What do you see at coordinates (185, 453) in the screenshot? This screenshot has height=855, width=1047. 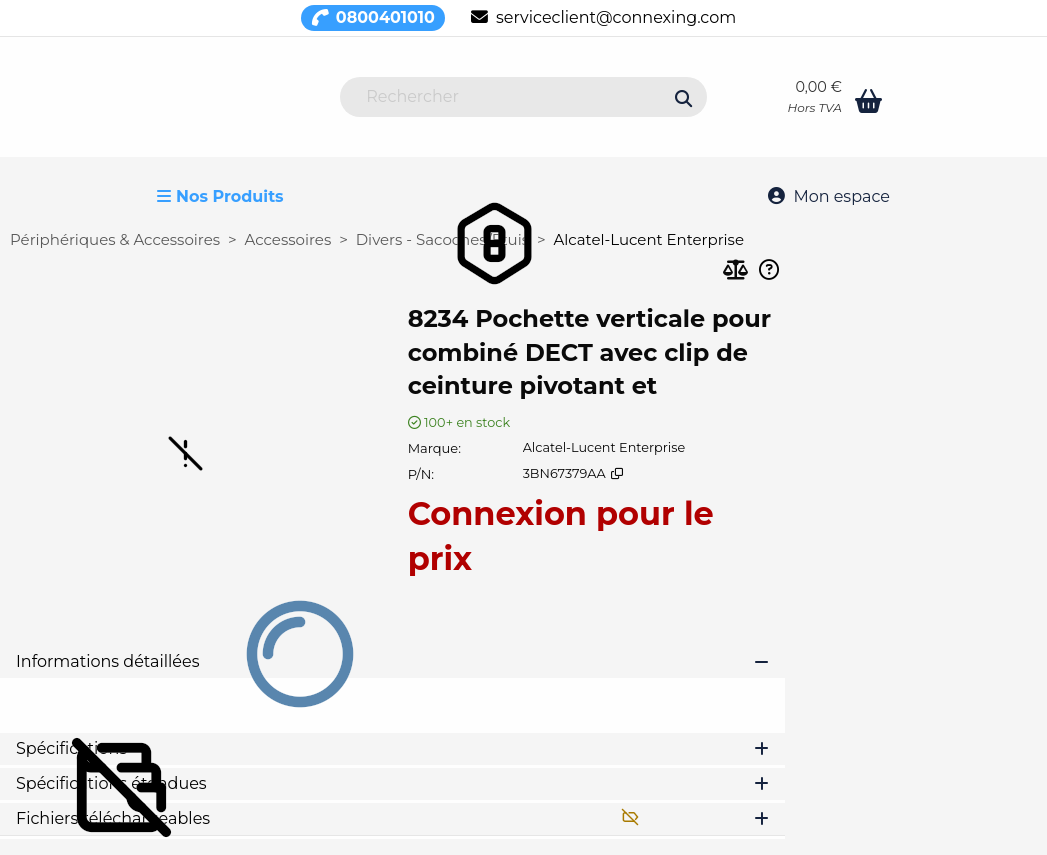 I see `disable alert notifications` at bounding box center [185, 453].